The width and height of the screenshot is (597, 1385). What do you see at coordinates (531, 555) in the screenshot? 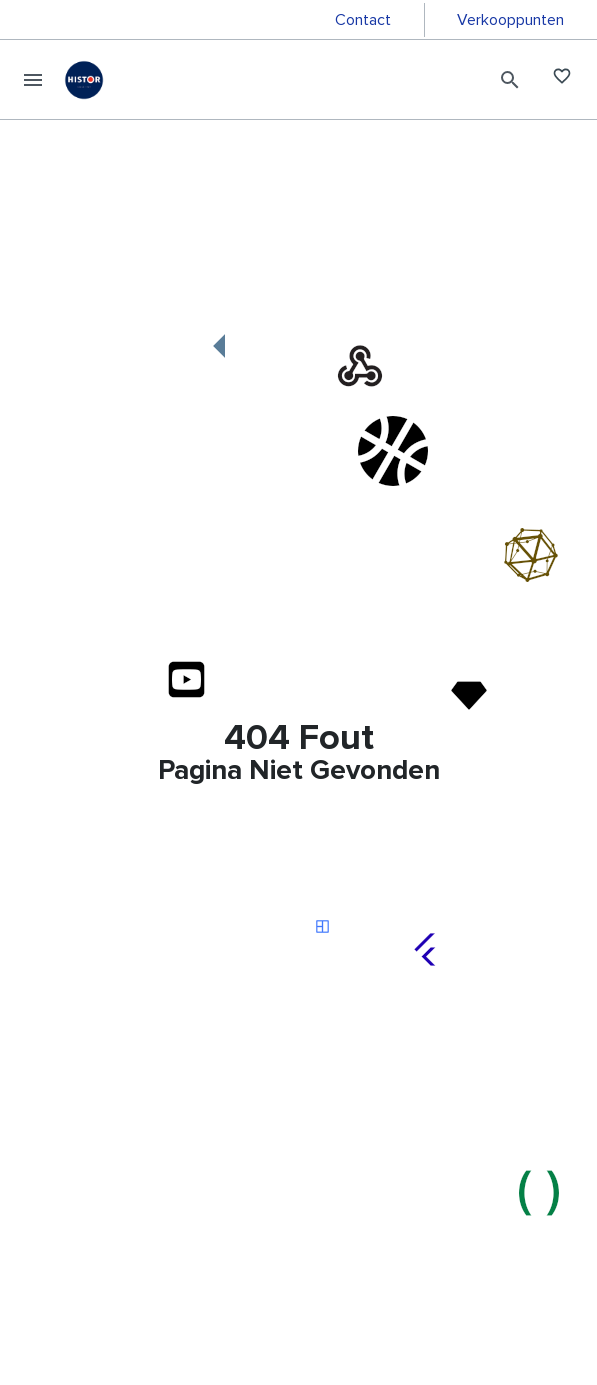
I see `open SageMath mathematical software` at bounding box center [531, 555].